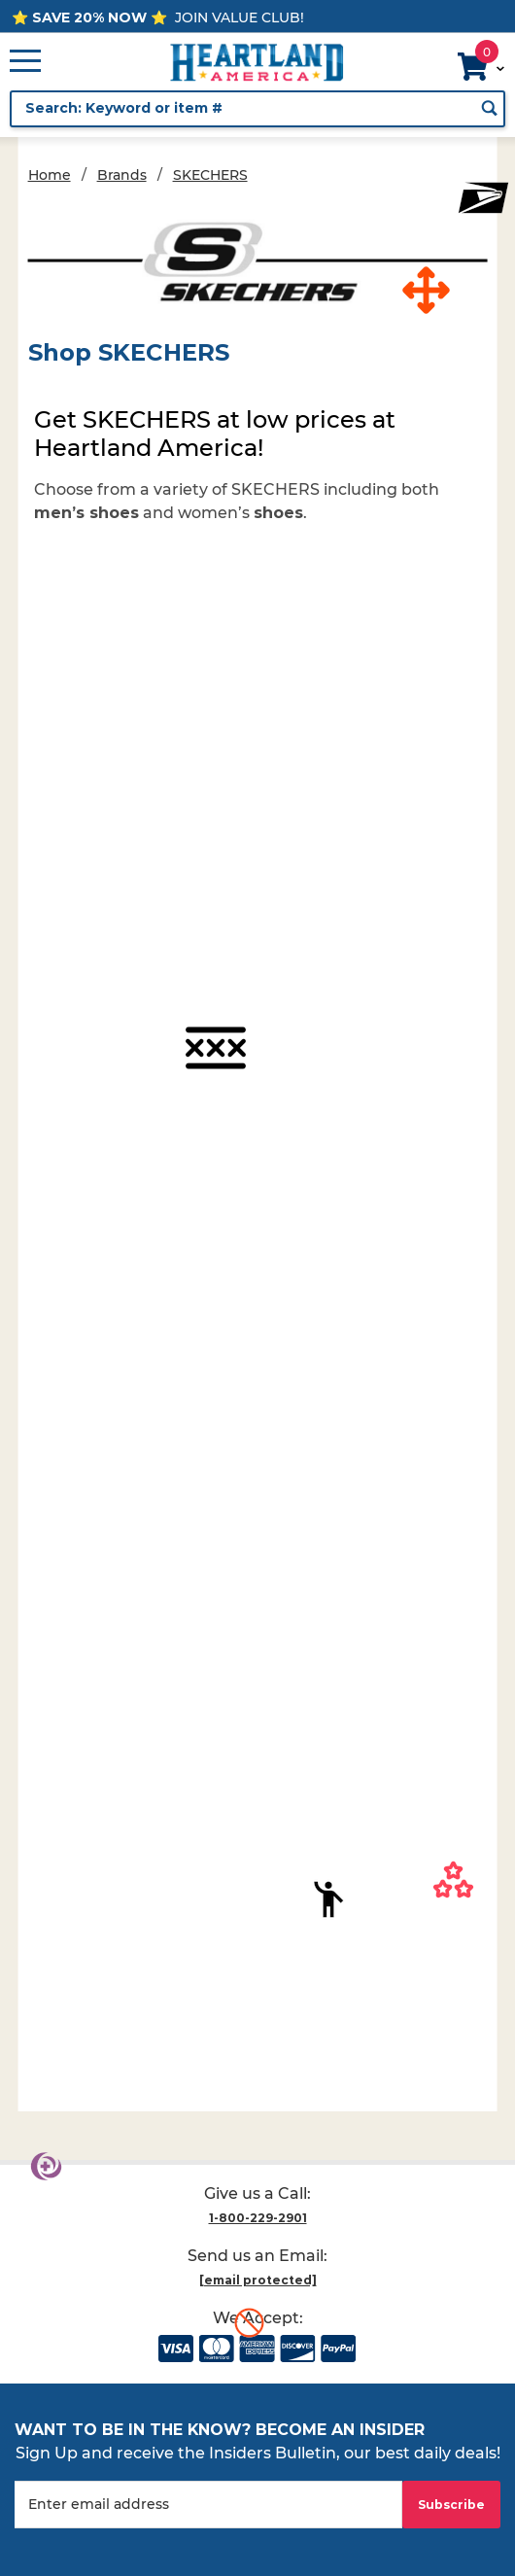 This screenshot has width=515, height=2576. What do you see at coordinates (426, 290) in the screenshot?
I see `move or reposition an element` at bounding box center [426, 290].